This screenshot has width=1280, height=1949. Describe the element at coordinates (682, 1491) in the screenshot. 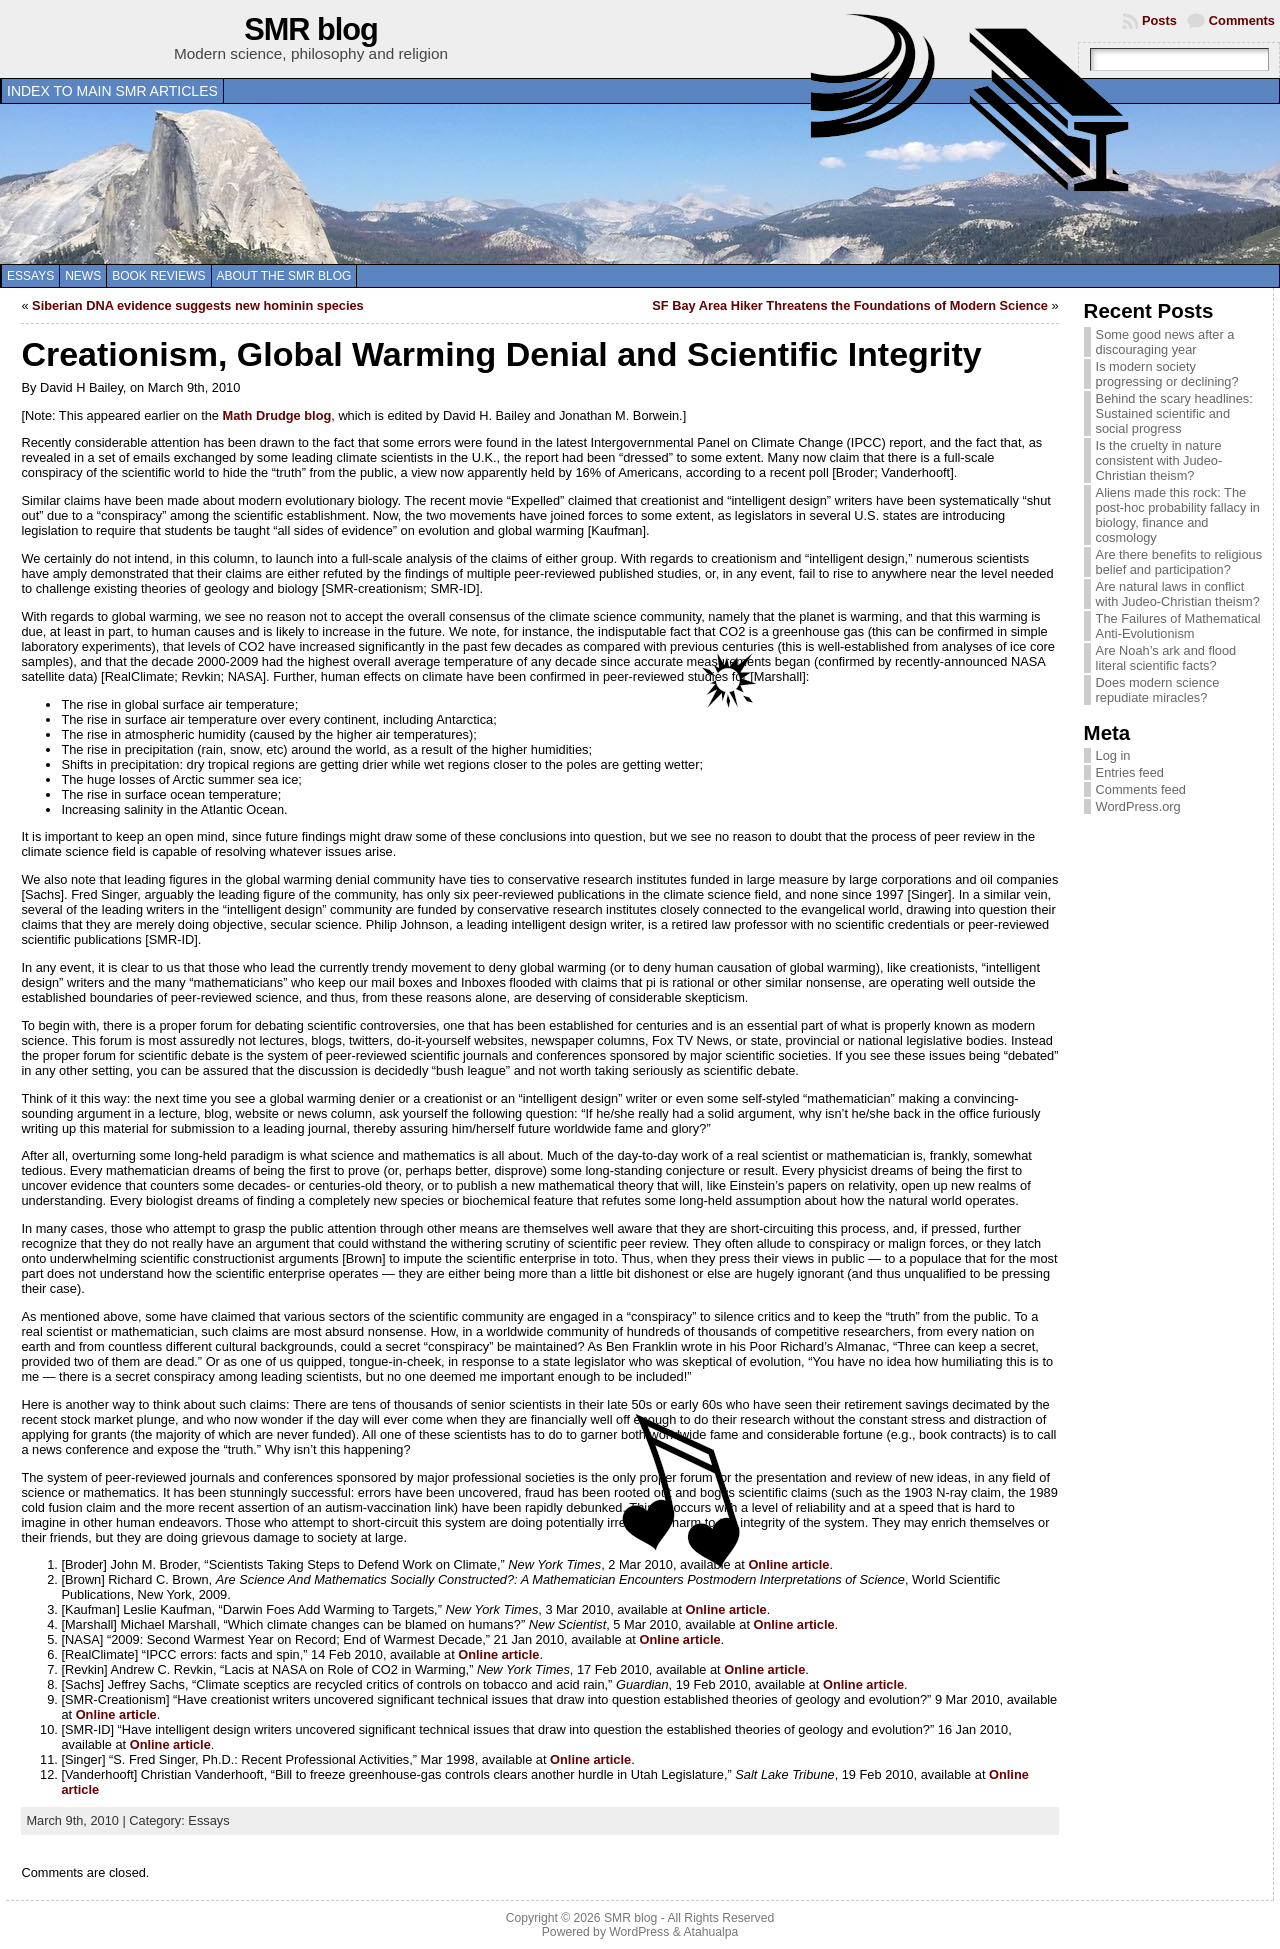

I see `browse romantic or love-themed music` at that location.